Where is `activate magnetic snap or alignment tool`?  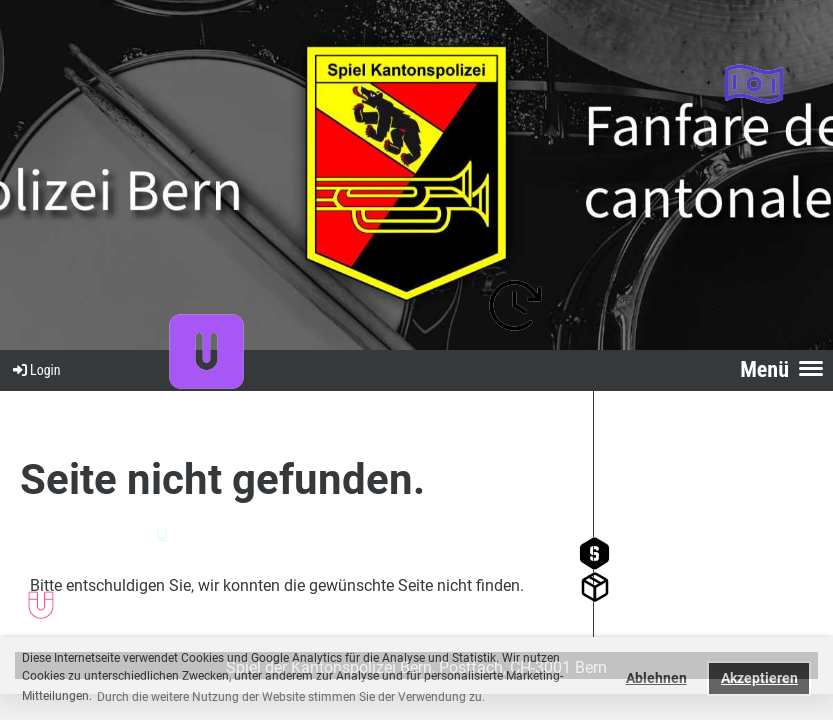 activate magnetic snap or alignment tool is located at coordinates (41, 604).